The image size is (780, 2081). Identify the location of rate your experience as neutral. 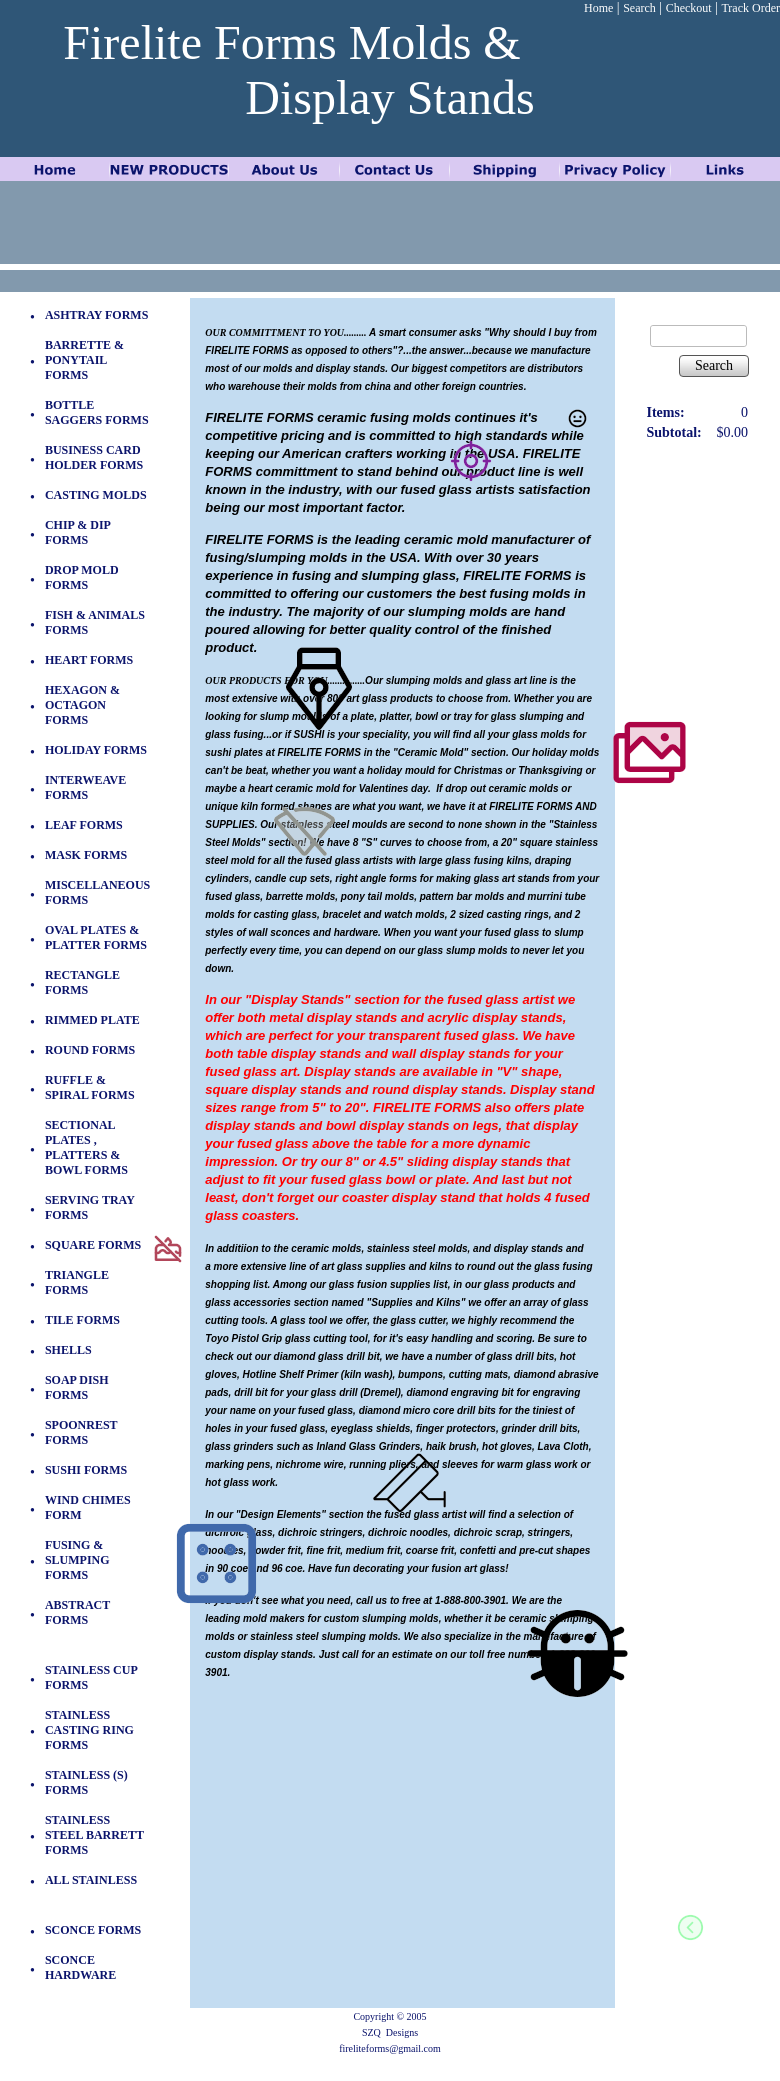
(577, 418).